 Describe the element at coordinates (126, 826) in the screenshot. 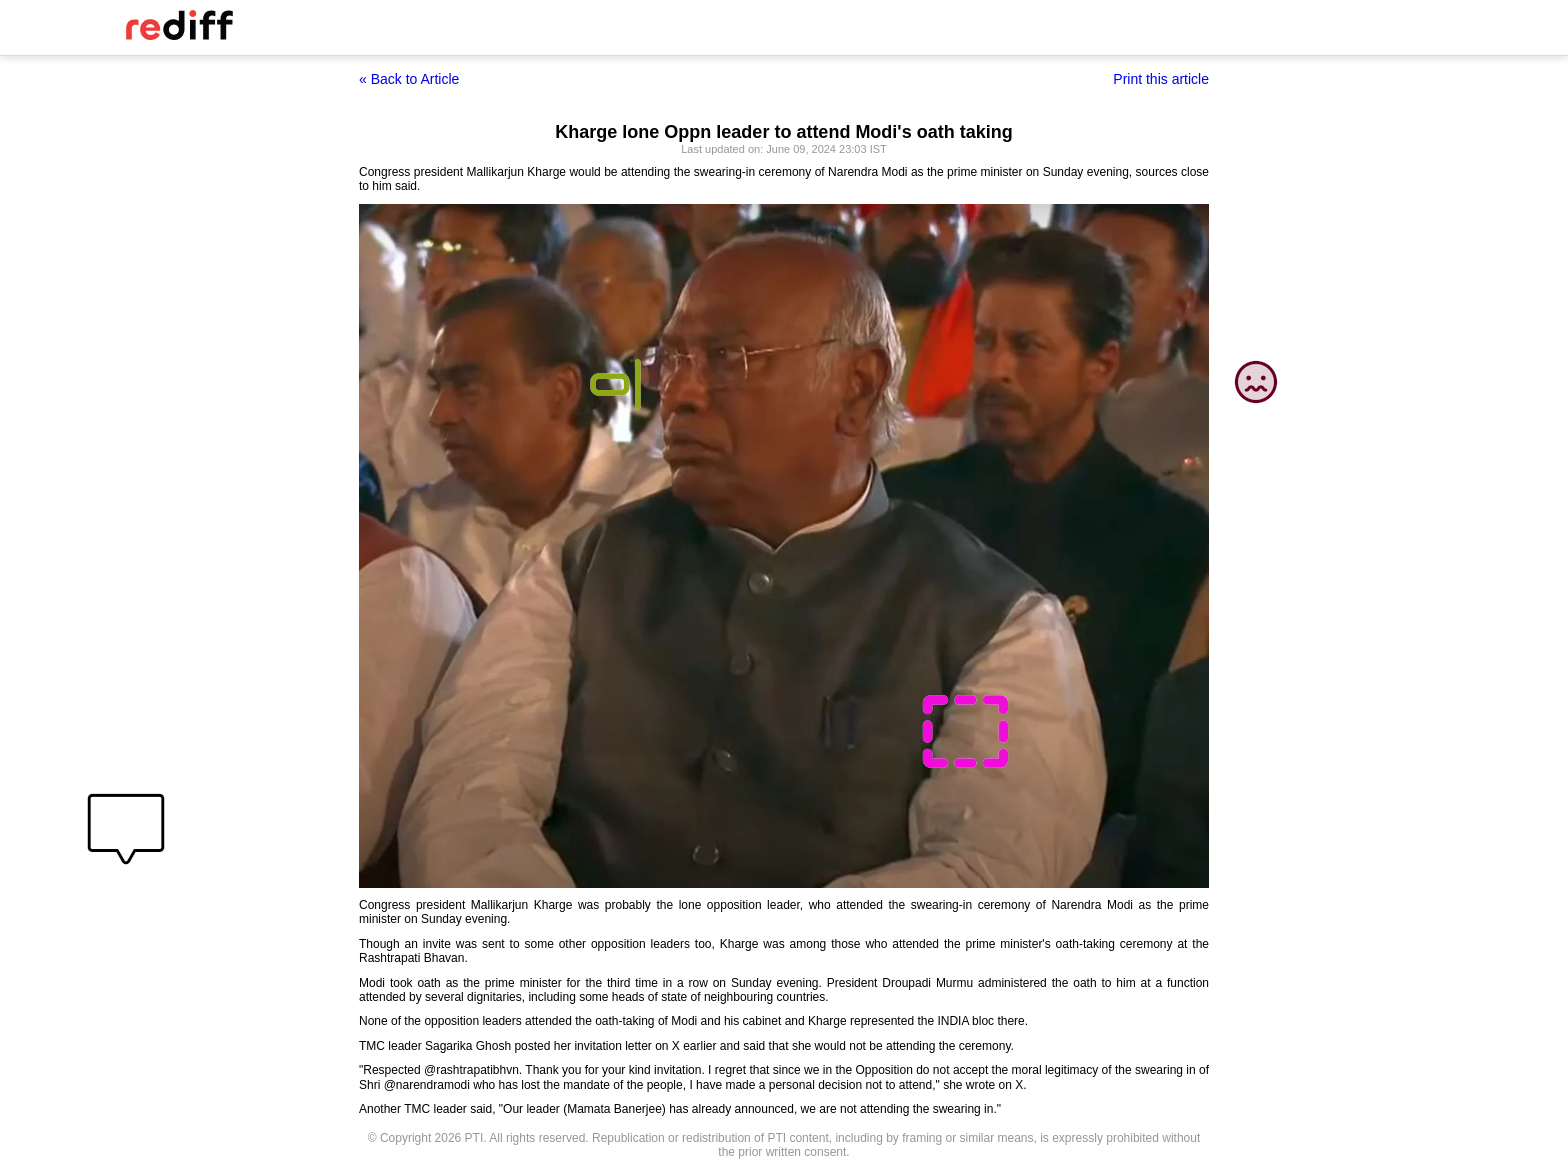

I see `open chat or messaging` at that location.